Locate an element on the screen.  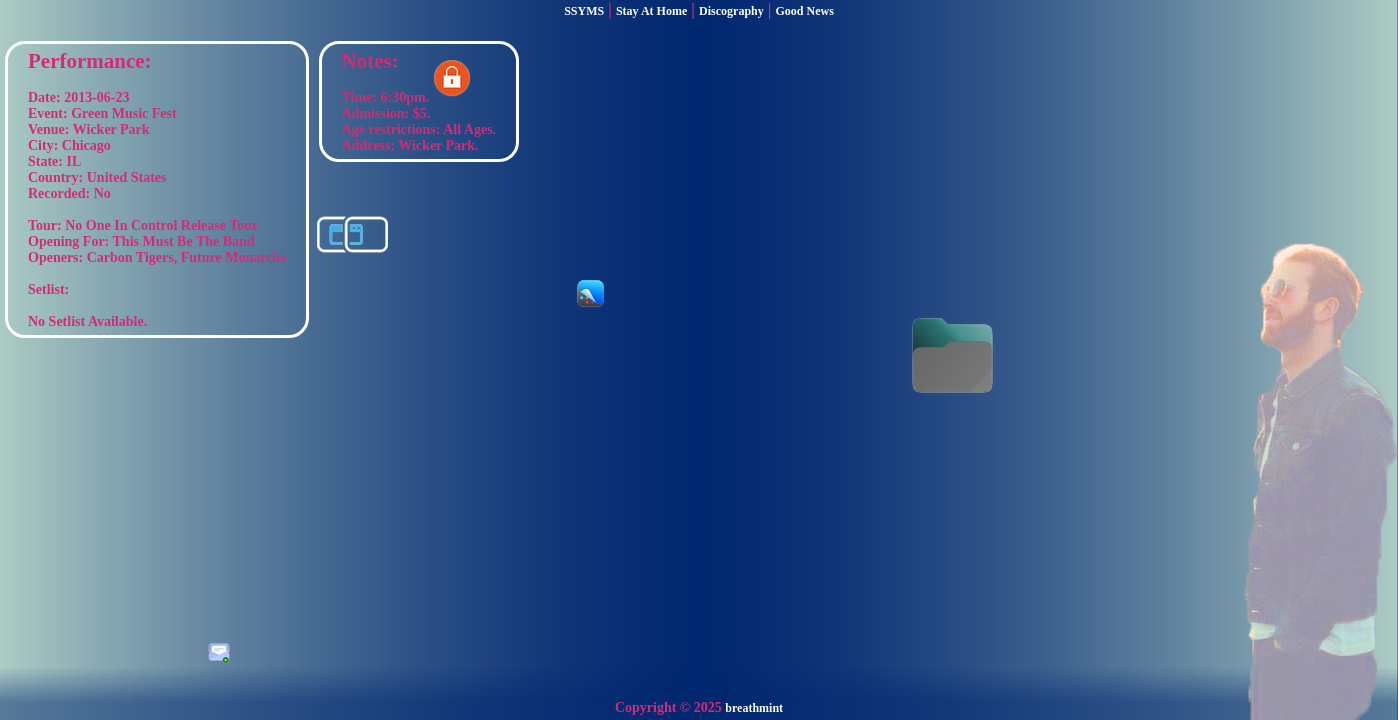
open folder containing files is located at coordinates (952, 355).